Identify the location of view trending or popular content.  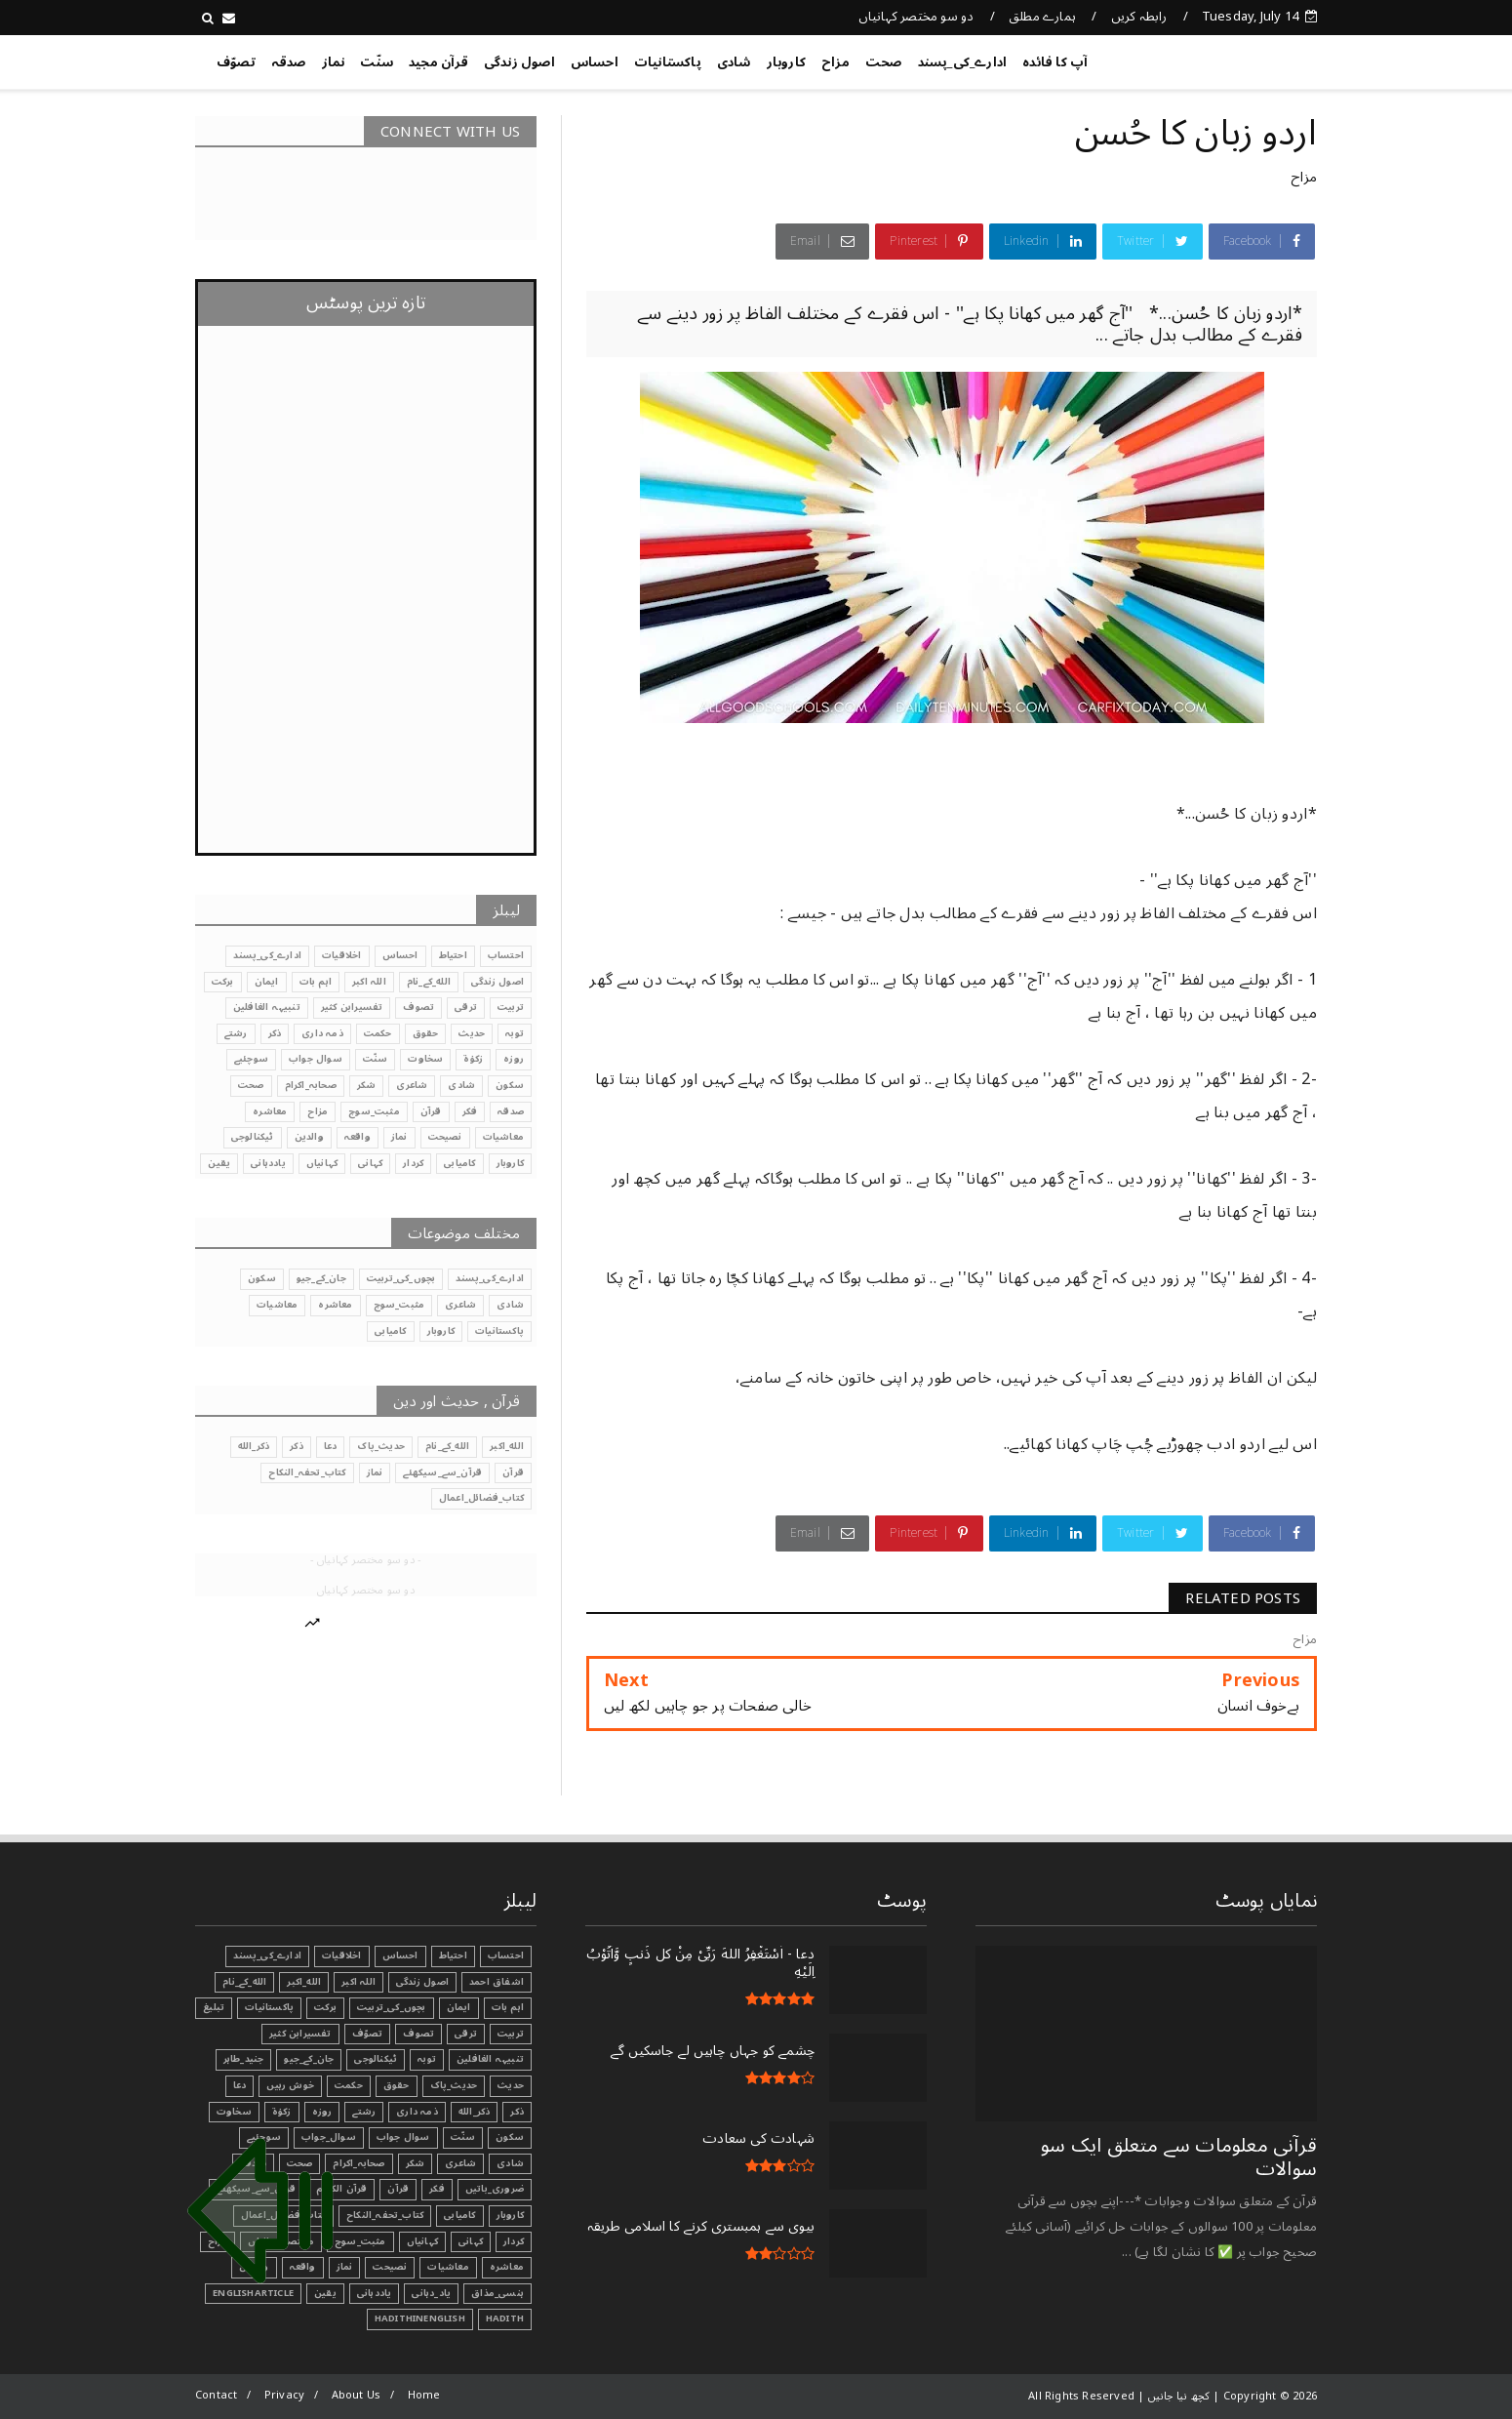
(312, 1623).